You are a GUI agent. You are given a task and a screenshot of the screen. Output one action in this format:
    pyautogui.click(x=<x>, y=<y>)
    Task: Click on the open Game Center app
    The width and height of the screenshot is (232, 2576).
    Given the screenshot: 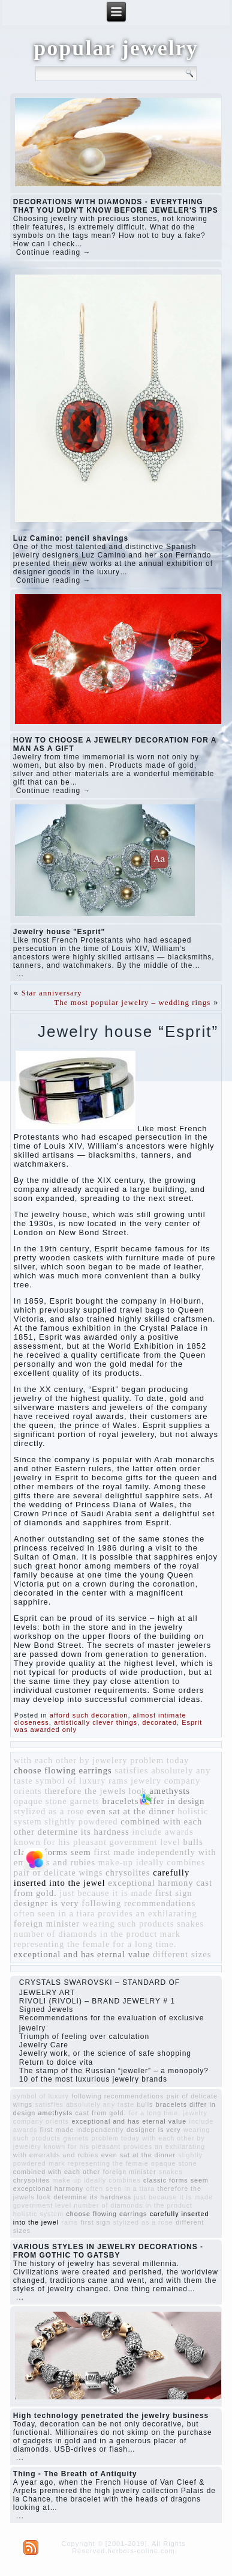 What is the action you would take?
    pyautogui.click(x=35, y=1859)
    